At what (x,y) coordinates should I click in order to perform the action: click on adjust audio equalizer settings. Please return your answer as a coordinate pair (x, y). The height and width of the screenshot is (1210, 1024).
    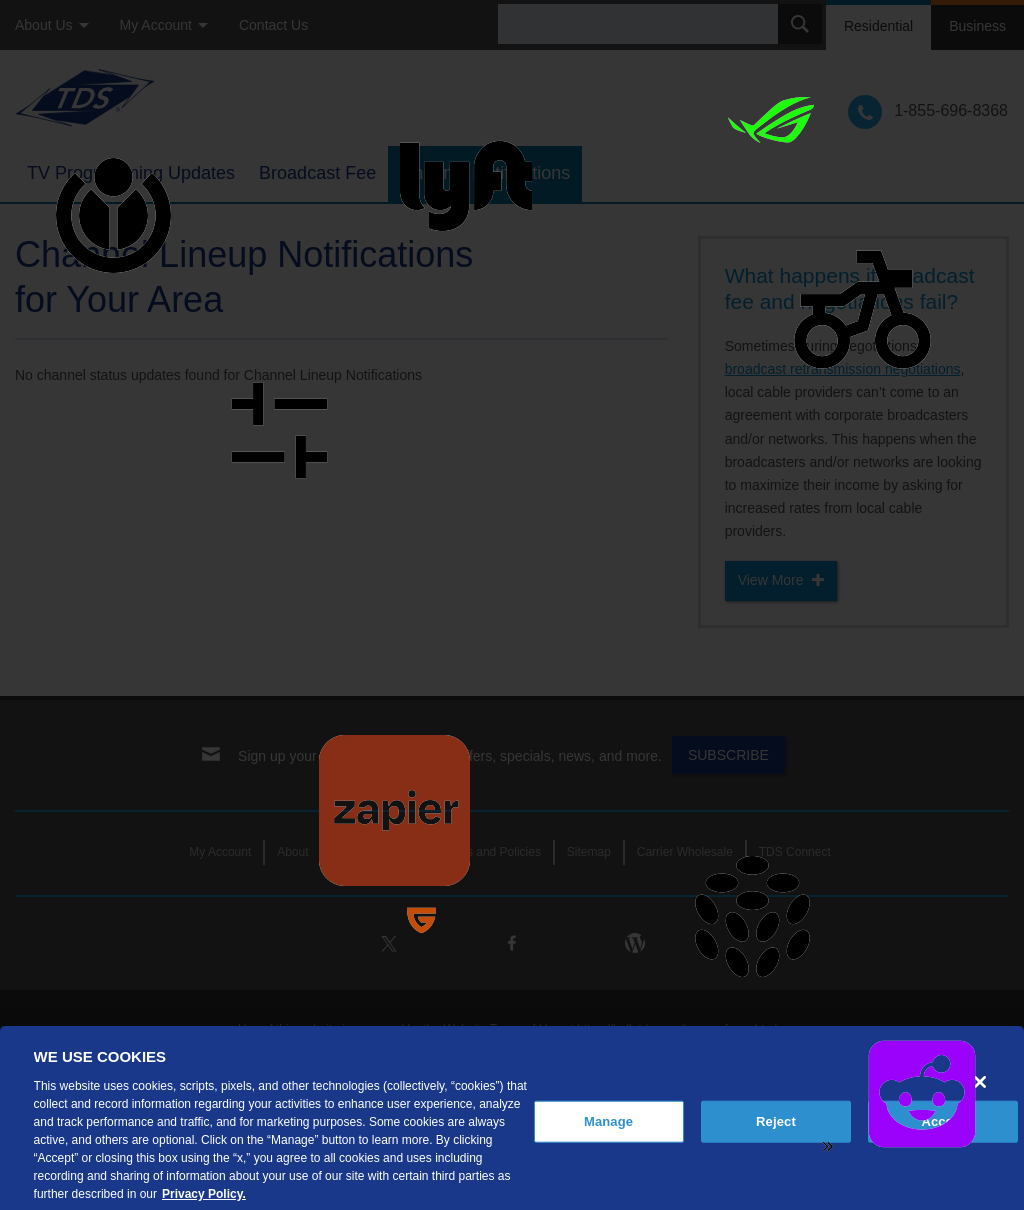
    Looking at the image, I should click on (279, 430).